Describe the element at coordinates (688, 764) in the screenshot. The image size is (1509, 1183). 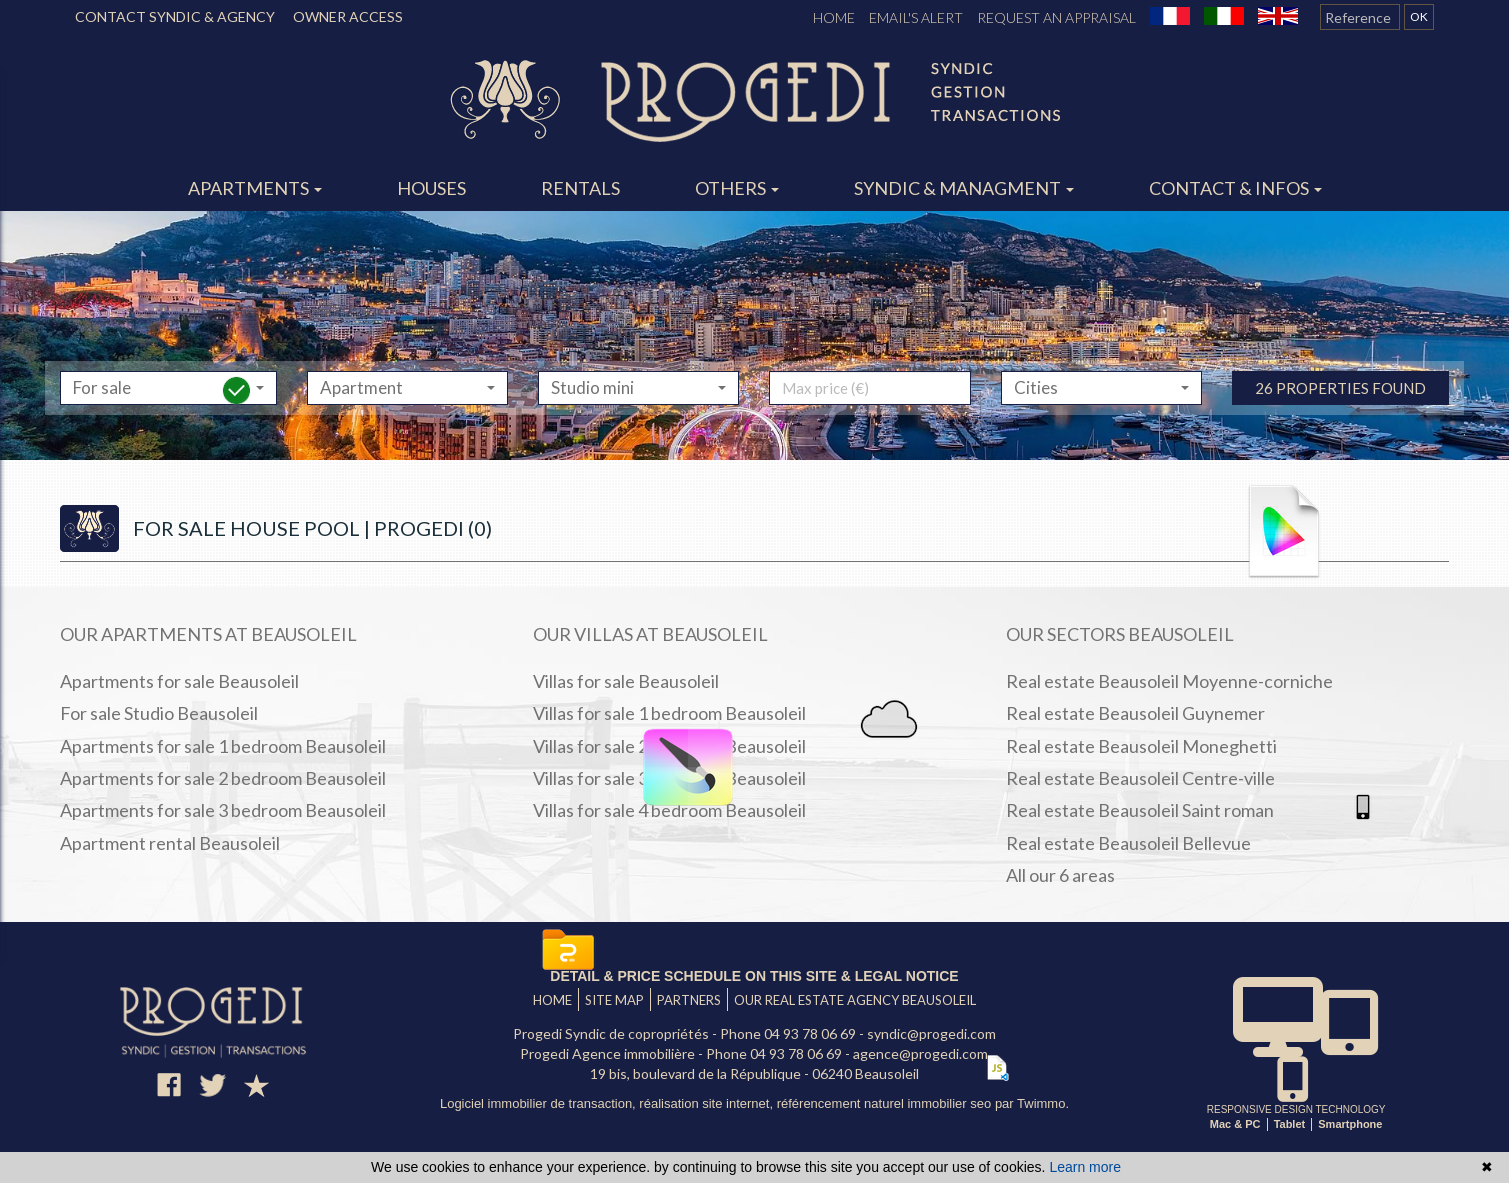
I see `open a Krita project file` at that location.